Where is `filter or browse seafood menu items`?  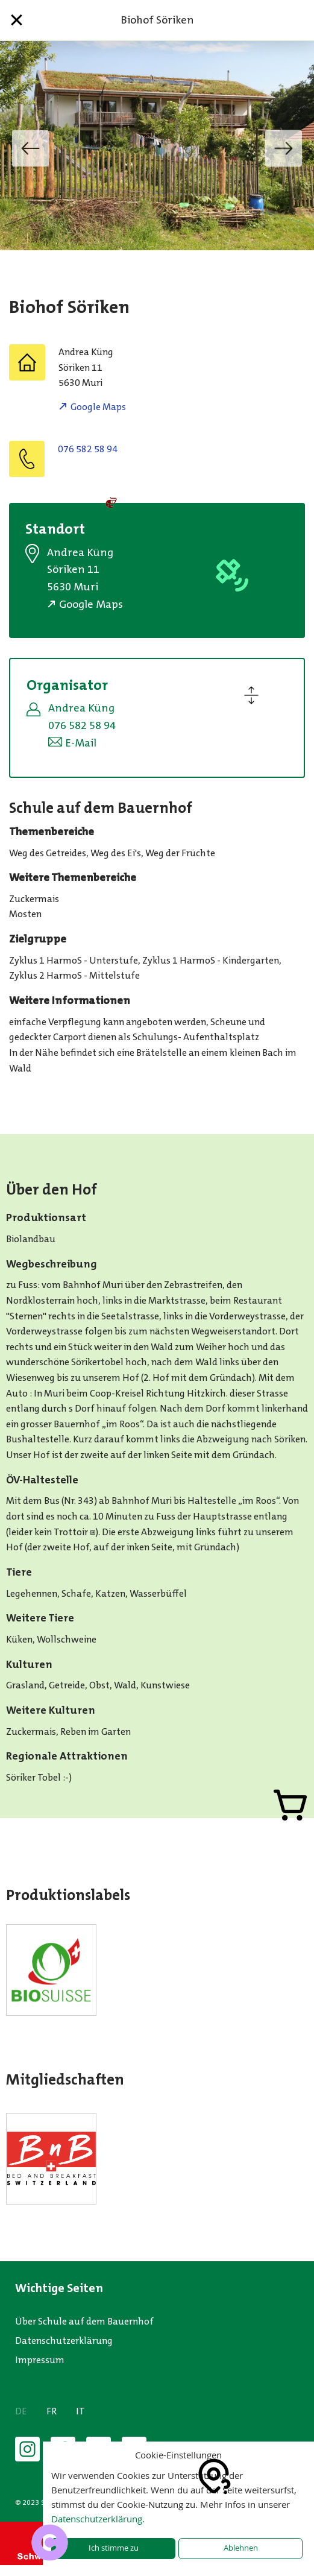 filter or browse seafood menu items is located at coordinates (111, 502).